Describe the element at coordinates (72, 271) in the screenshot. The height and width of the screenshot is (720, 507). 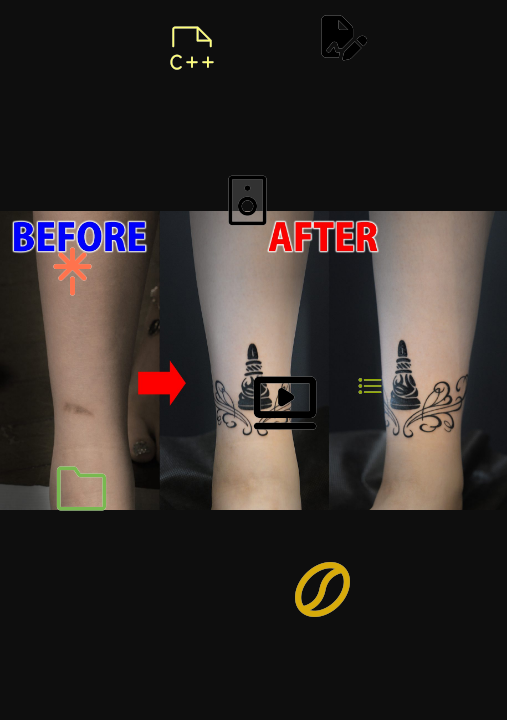
I see `visit linktree profile` at that location.